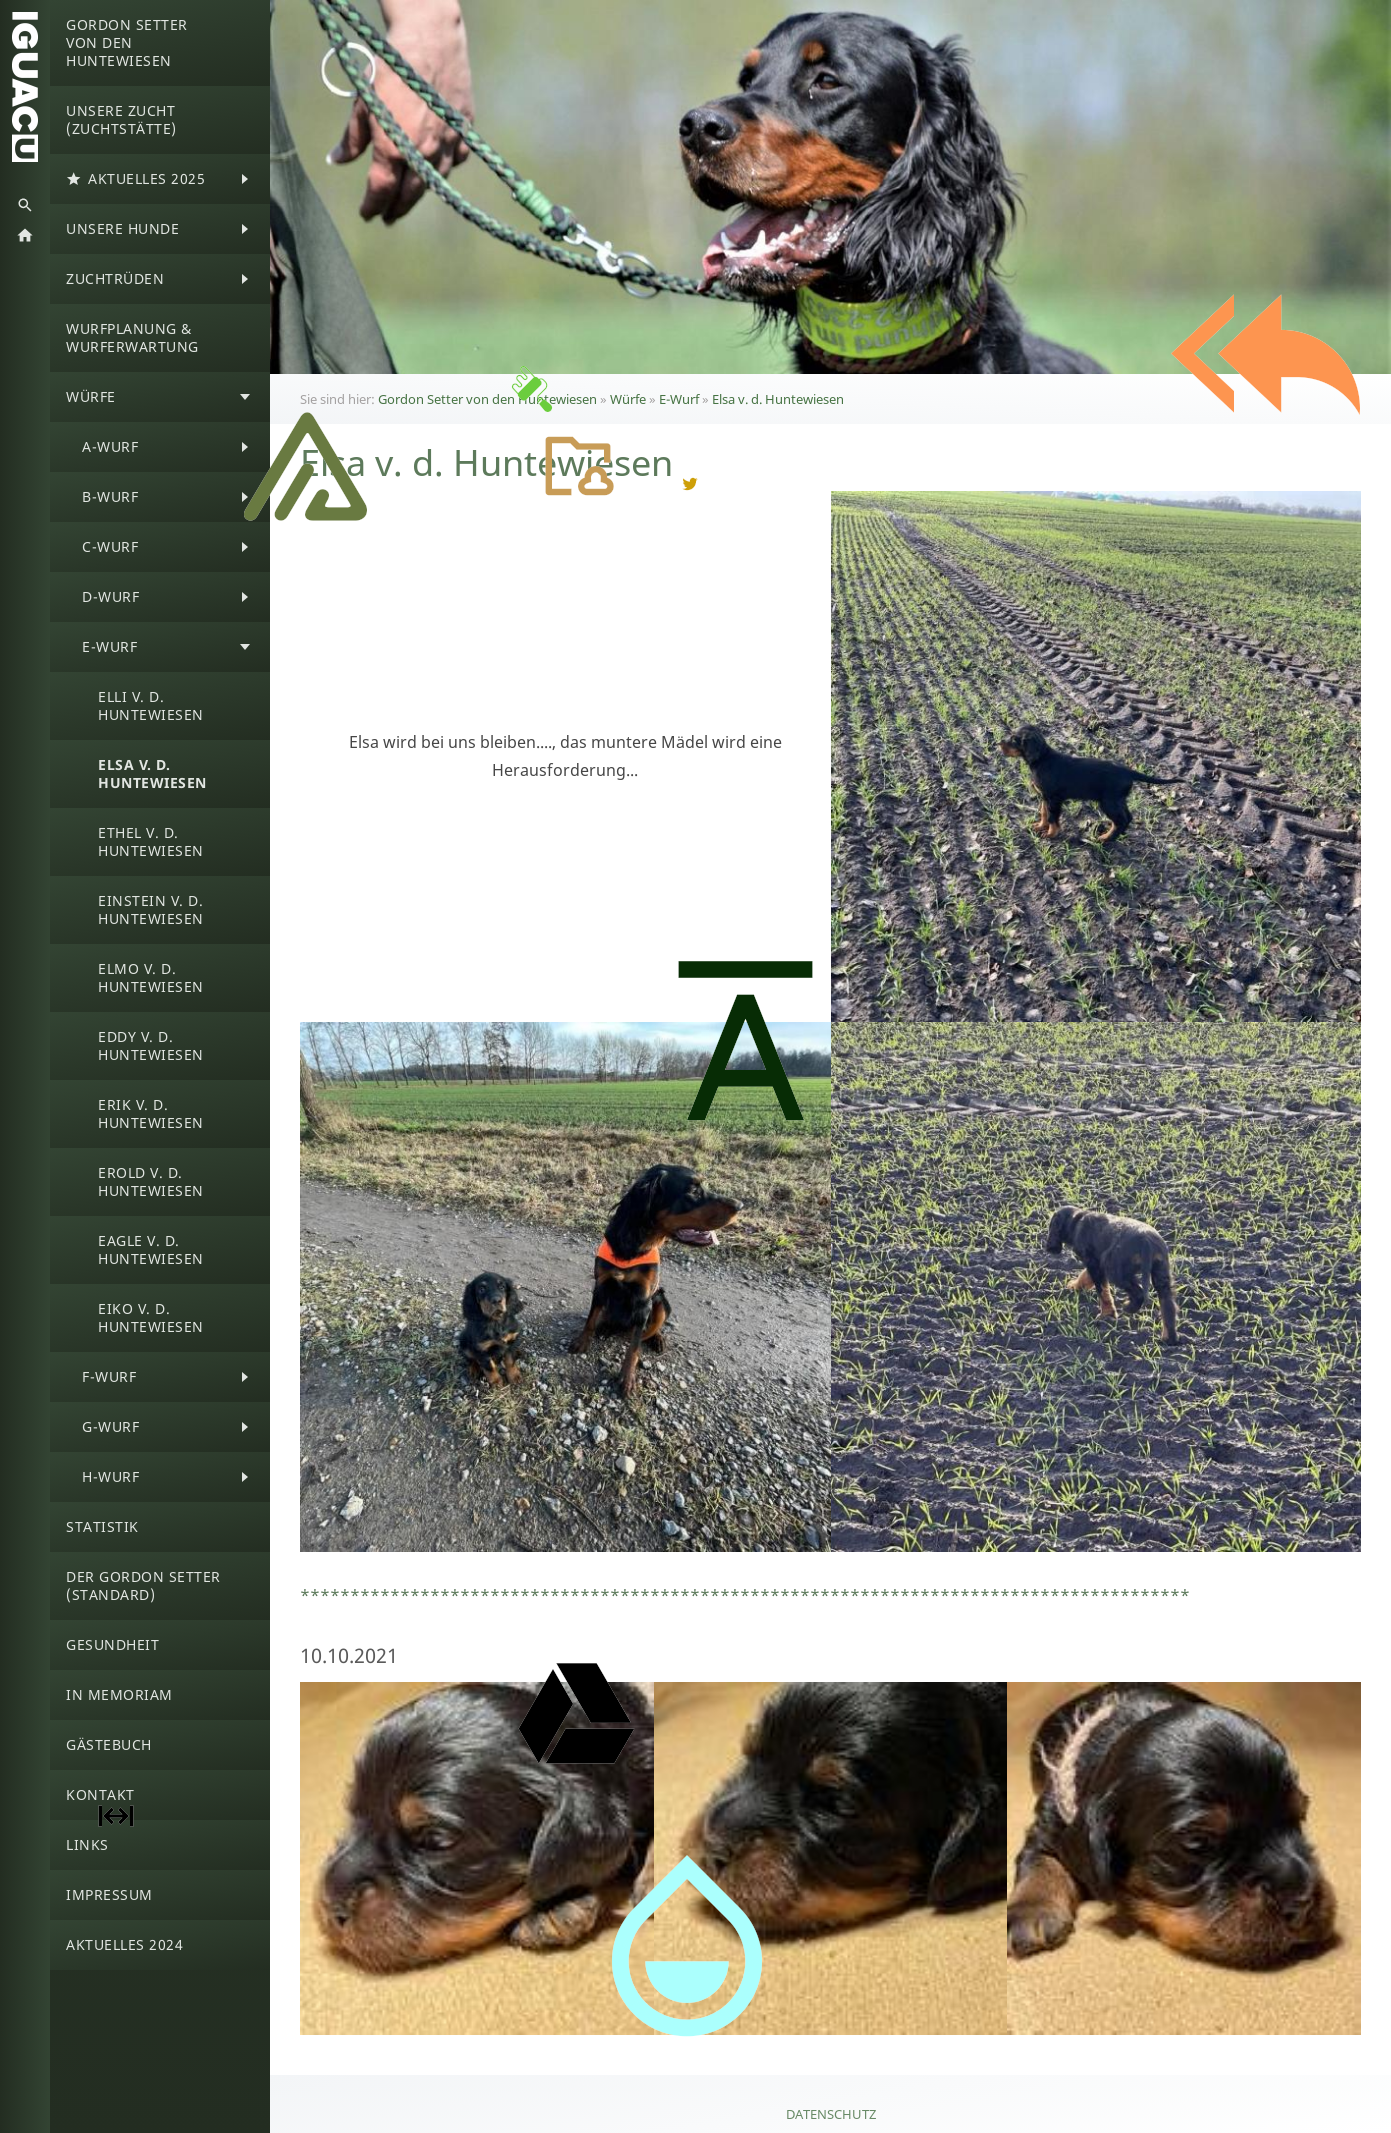 The width and height of the screenshot is (1391, 2133). Describe the element at coordinates (305, 466) in the screenshot. I see `open the AList file management application` at that location.